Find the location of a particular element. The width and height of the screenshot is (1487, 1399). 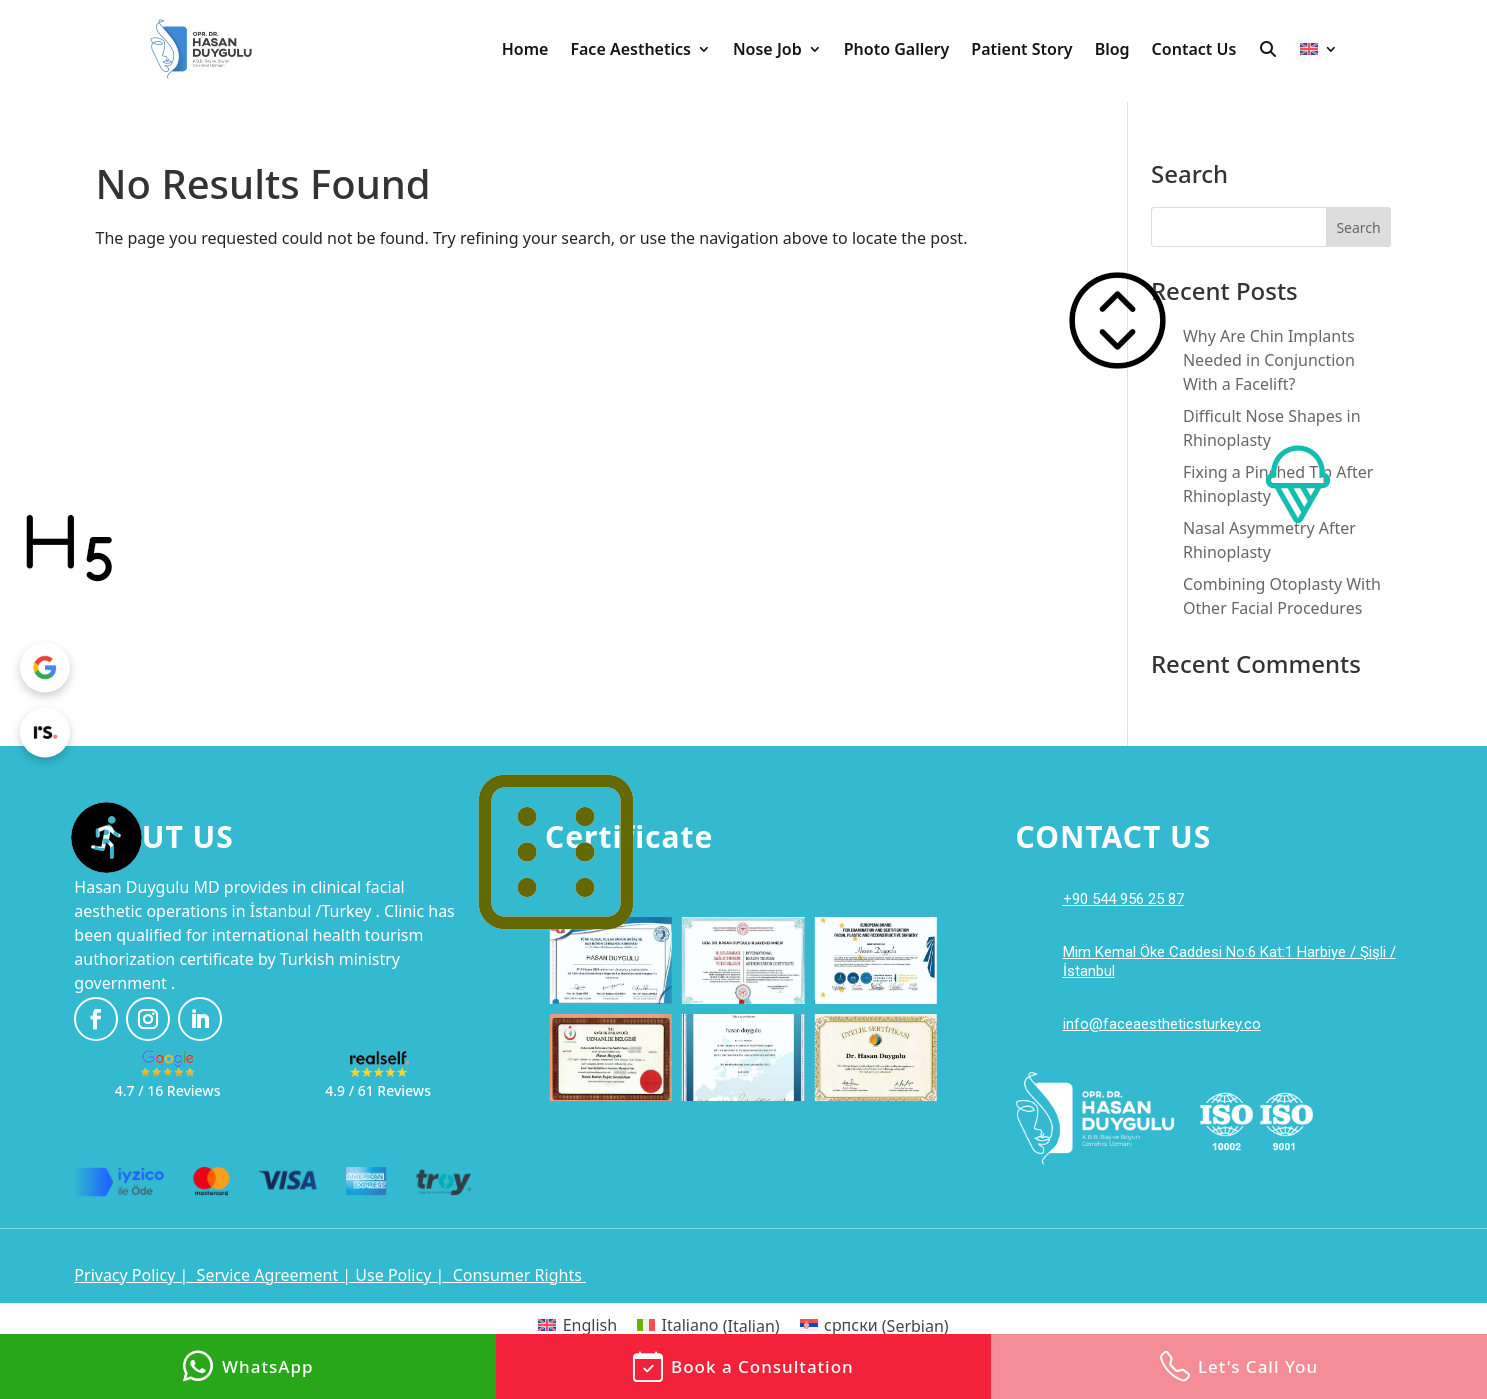

expand or collapse content is located at coordinates (1117, 320).